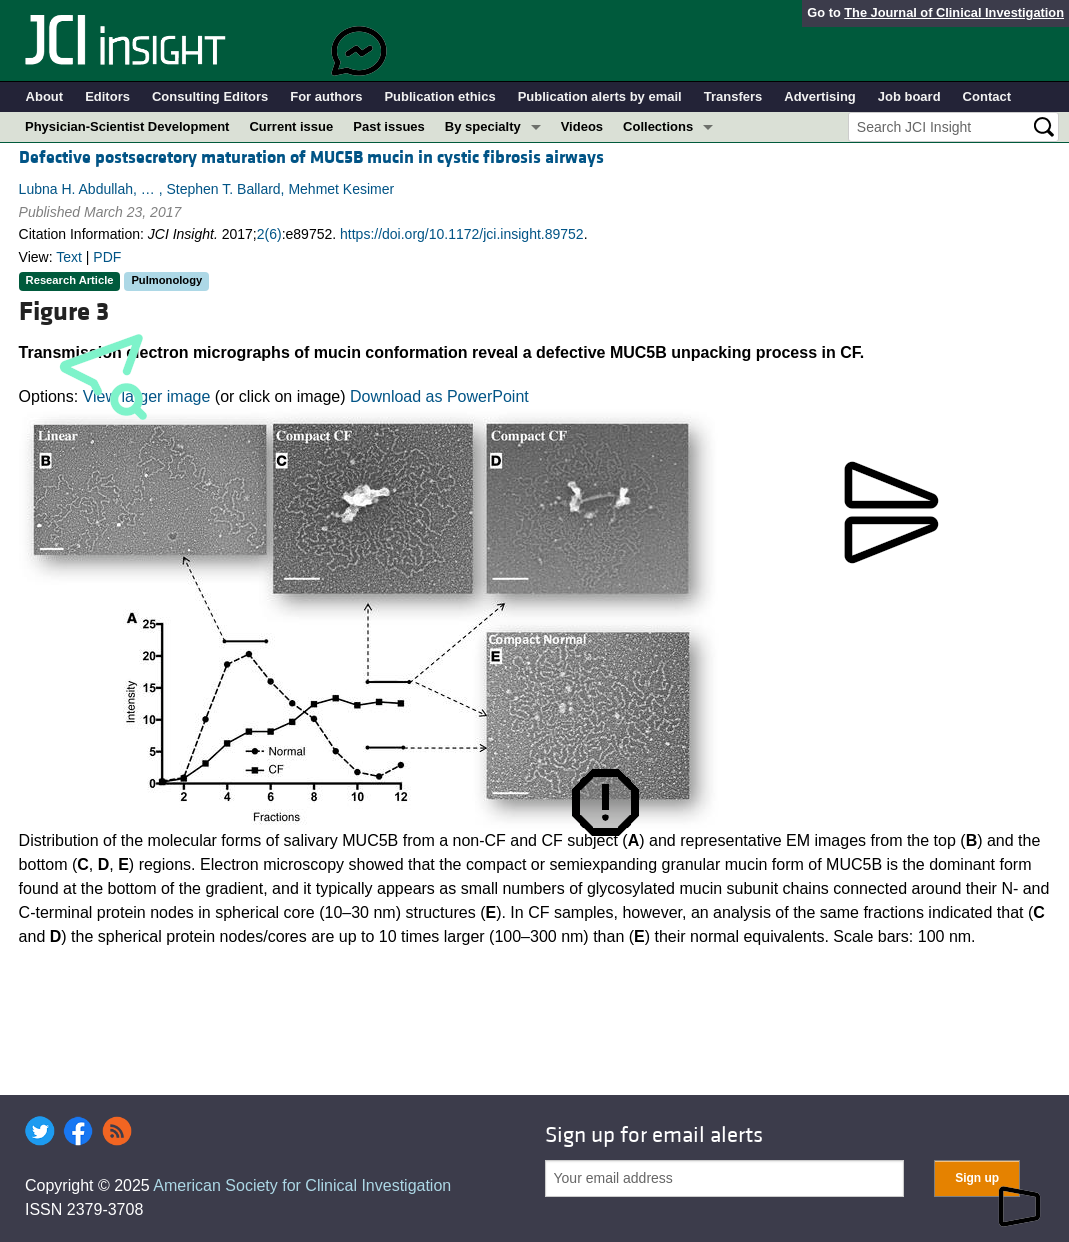 The width and height of the screenshot is (1069, 1242). Describe the element at coordinates (887, 512) in the screenshot. I see `flip image or content vertically` at that location.